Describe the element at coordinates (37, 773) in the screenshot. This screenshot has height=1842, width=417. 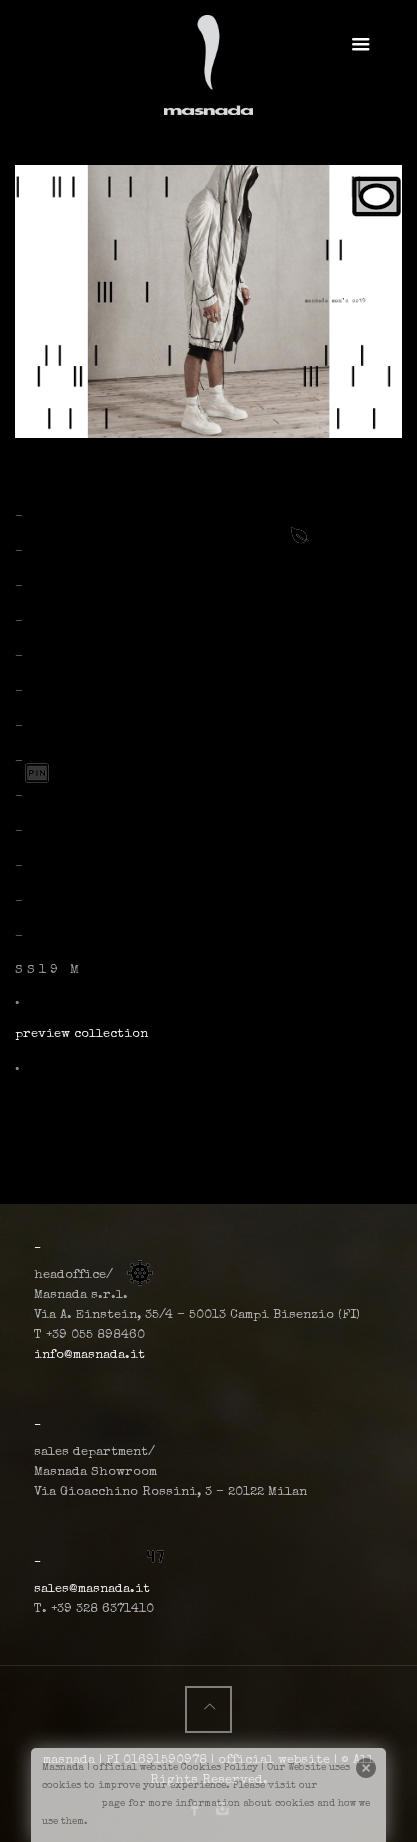
I see `enter or manage your PIN code` at that location.